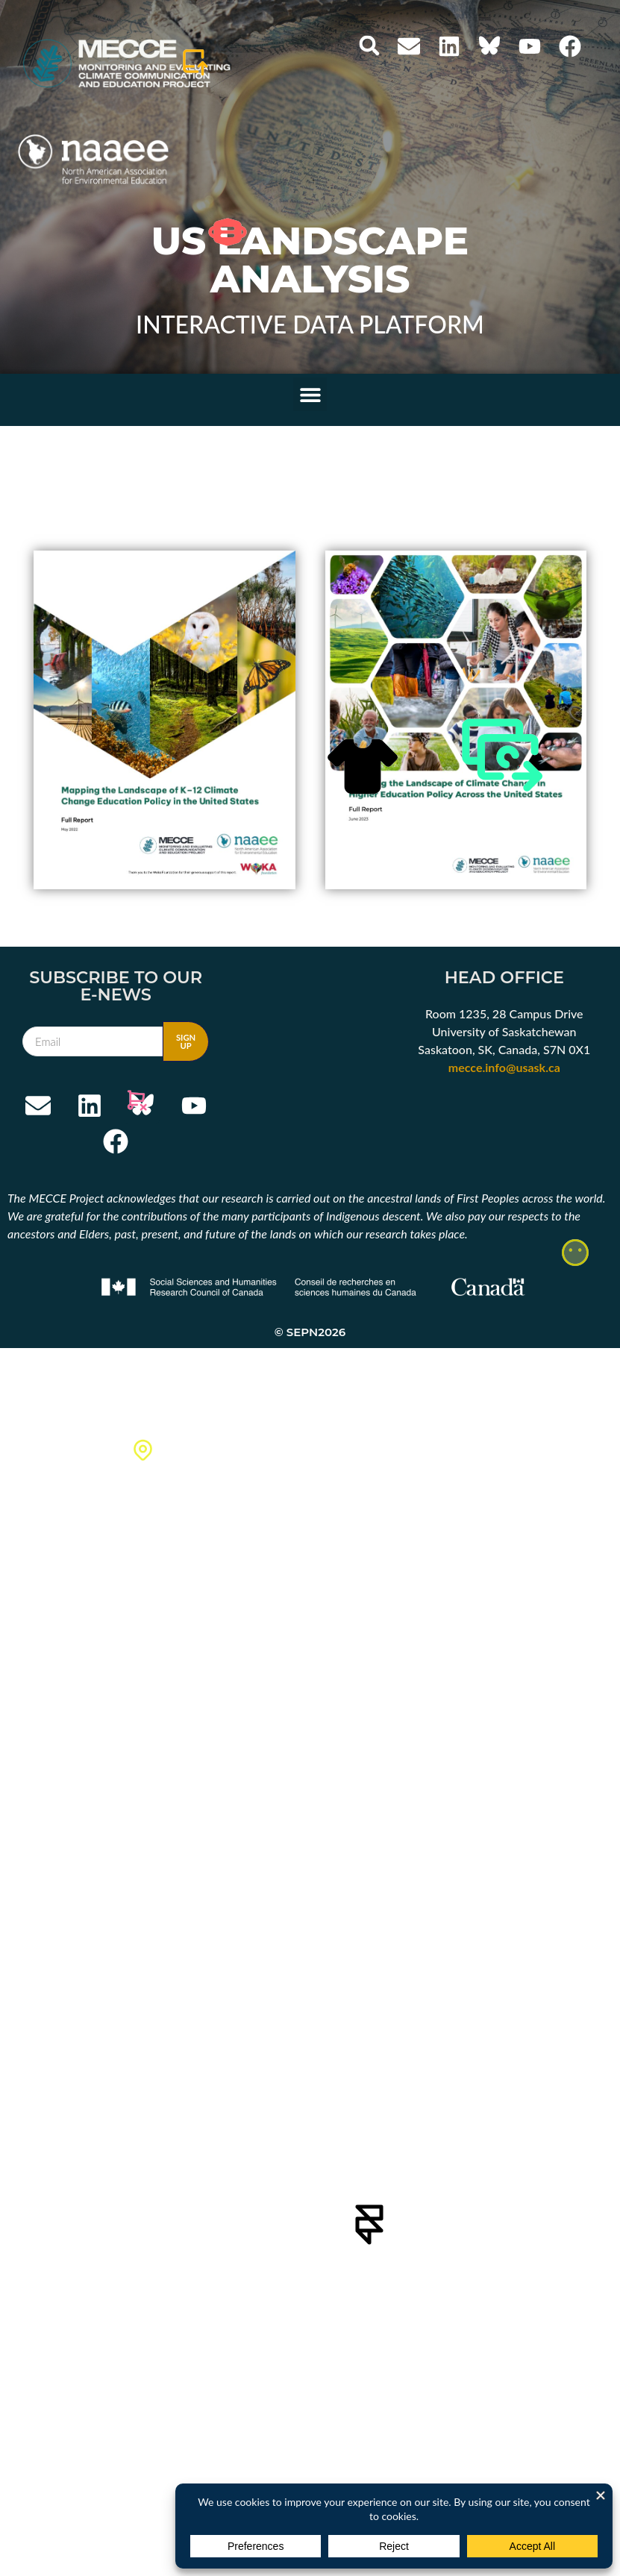  Describe the element at coordinates (500, 749) in the screenshot. I see `transfer funds between accounts` at that location.